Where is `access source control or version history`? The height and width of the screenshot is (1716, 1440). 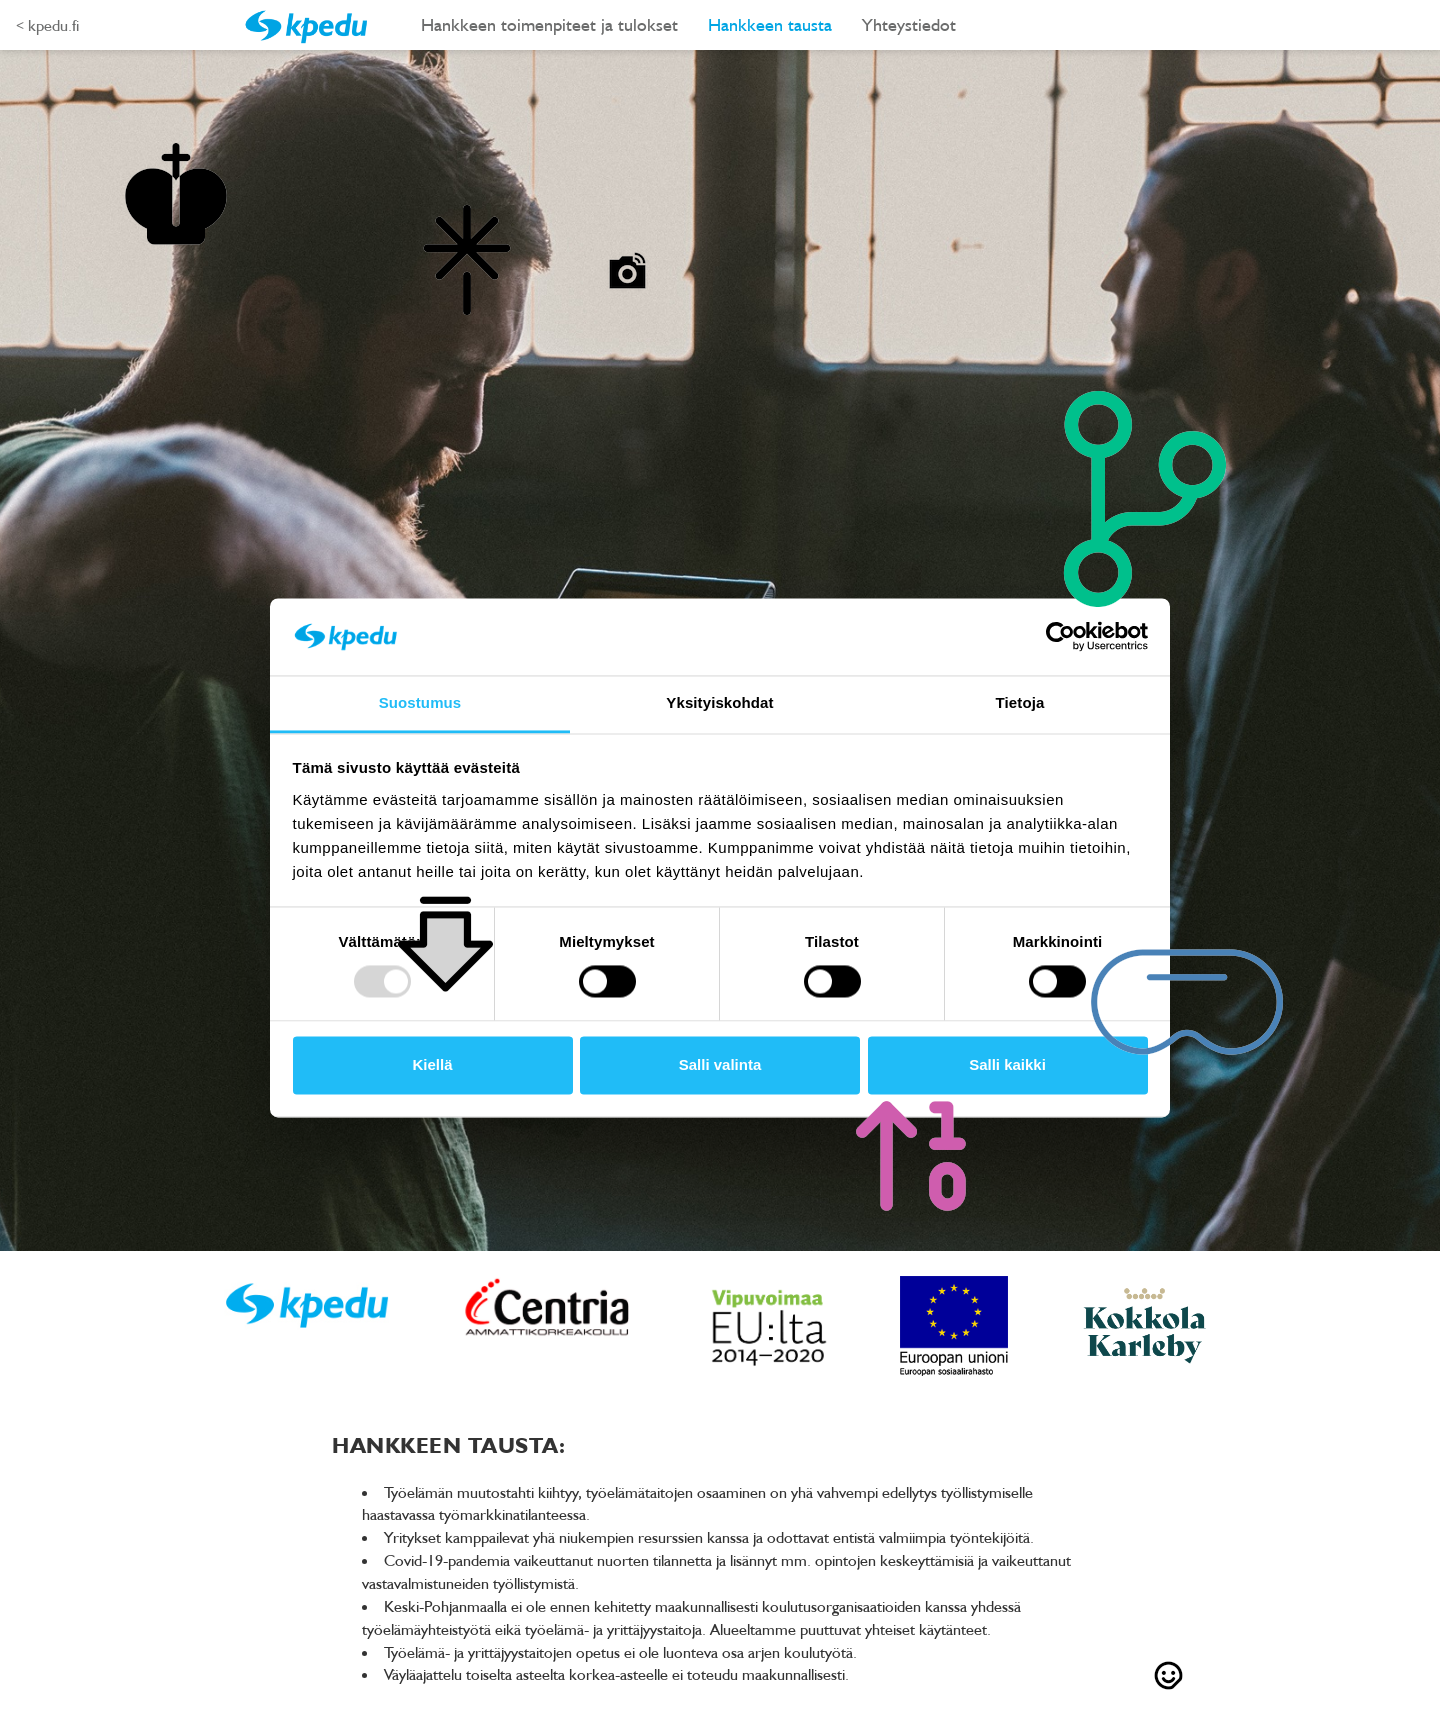
access source control or version history is located at coordinates (1145, 499).